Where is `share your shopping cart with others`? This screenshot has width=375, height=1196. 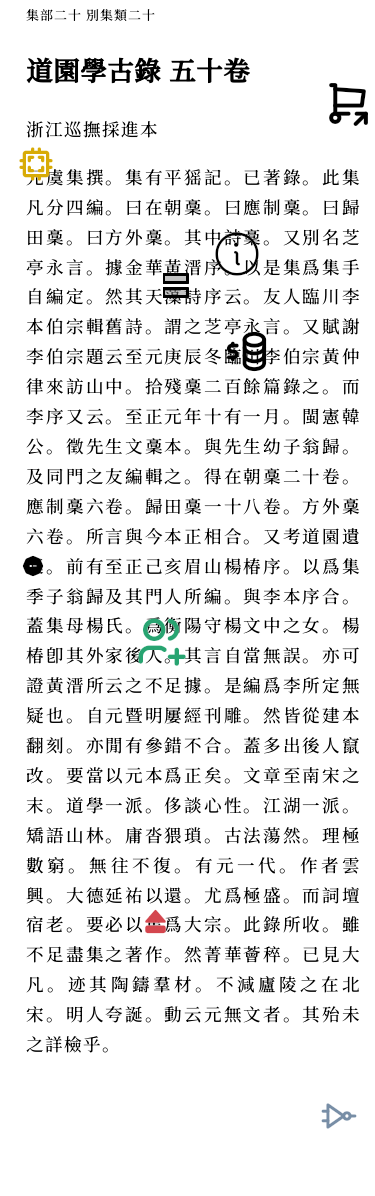 share your shopping cart with others is located at coordinates (347, 103).